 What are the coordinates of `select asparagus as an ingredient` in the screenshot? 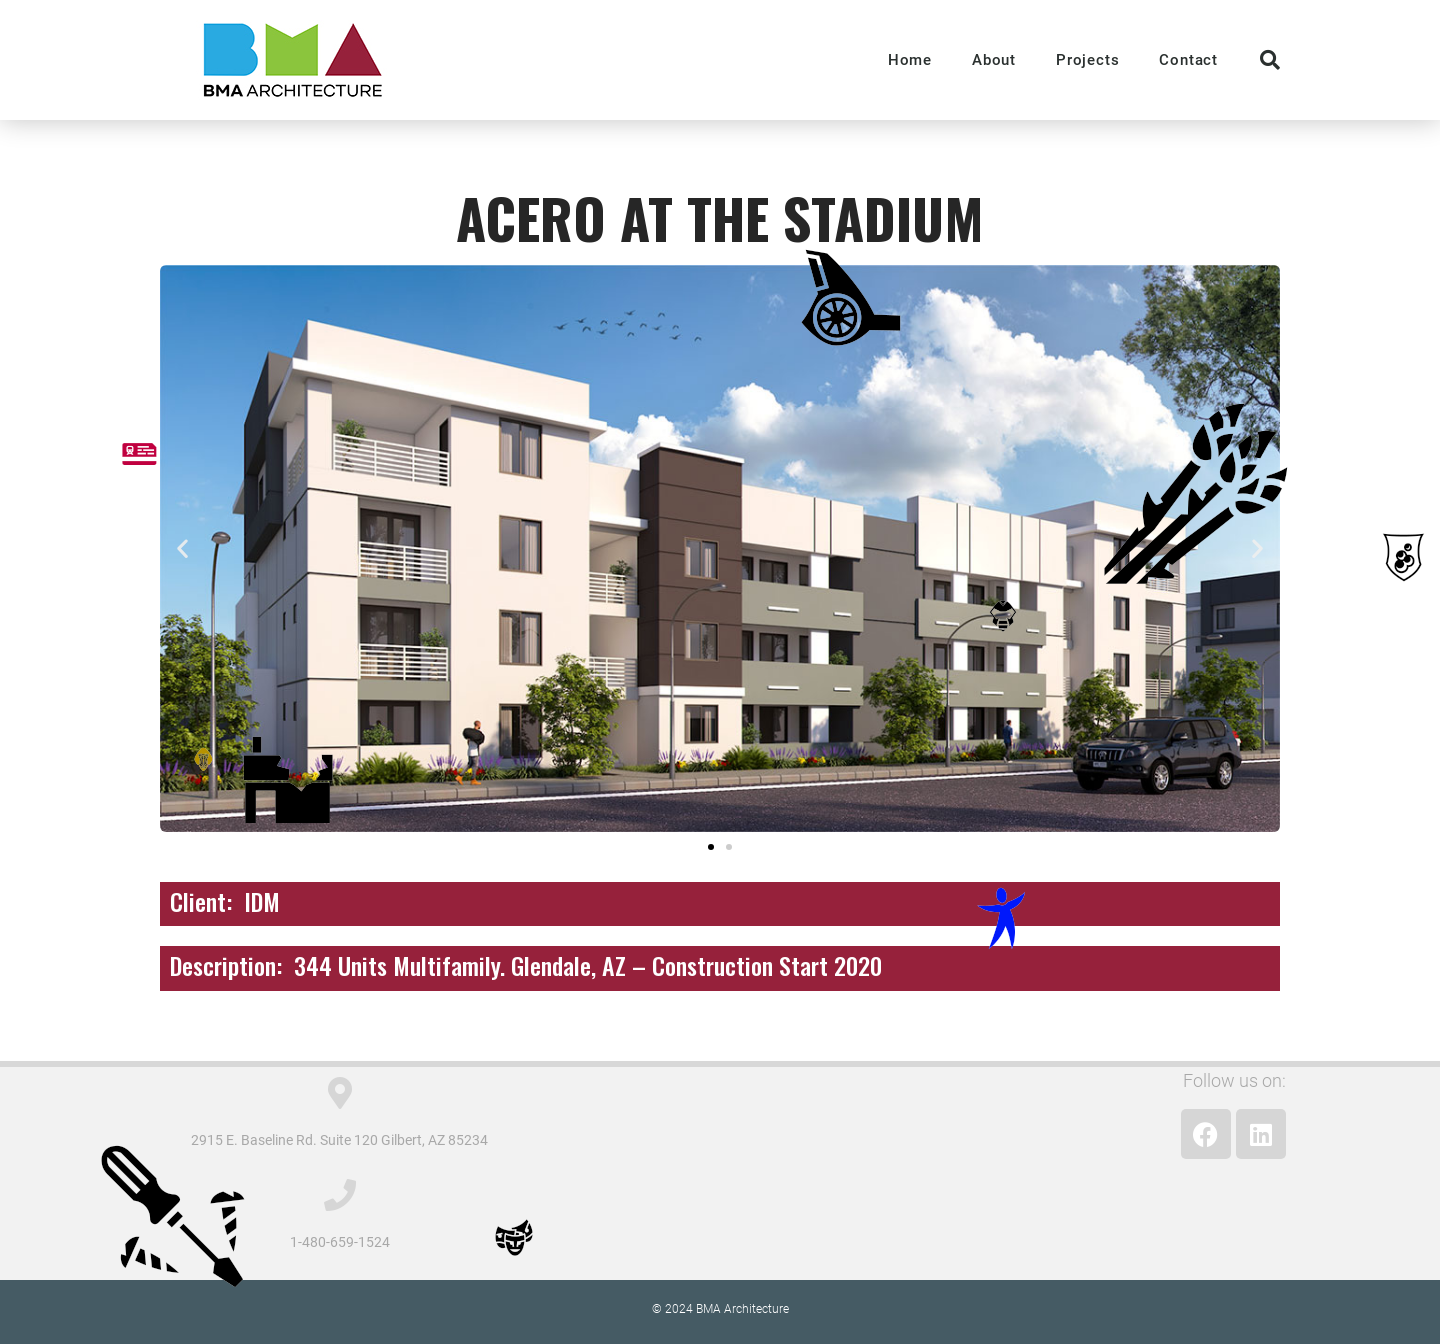 It's located at (1195, 492).